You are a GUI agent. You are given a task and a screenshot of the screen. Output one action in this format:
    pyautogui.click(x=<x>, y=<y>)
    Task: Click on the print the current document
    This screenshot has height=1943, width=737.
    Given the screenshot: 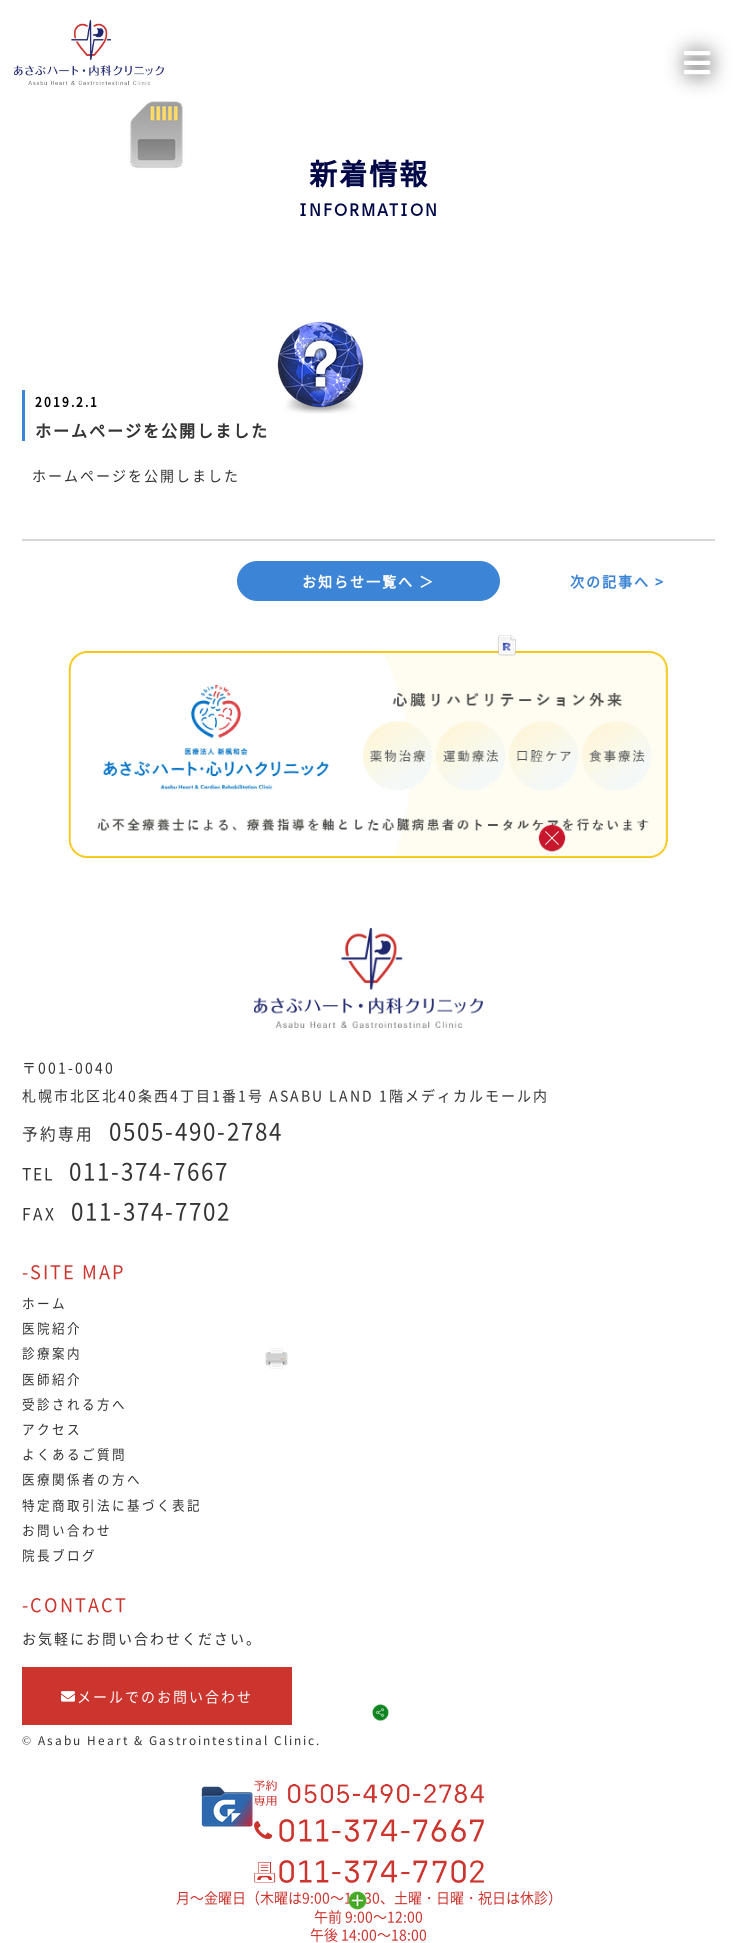 What is the action you would take?
    pyautogui.click(x=276, y=1358)
    